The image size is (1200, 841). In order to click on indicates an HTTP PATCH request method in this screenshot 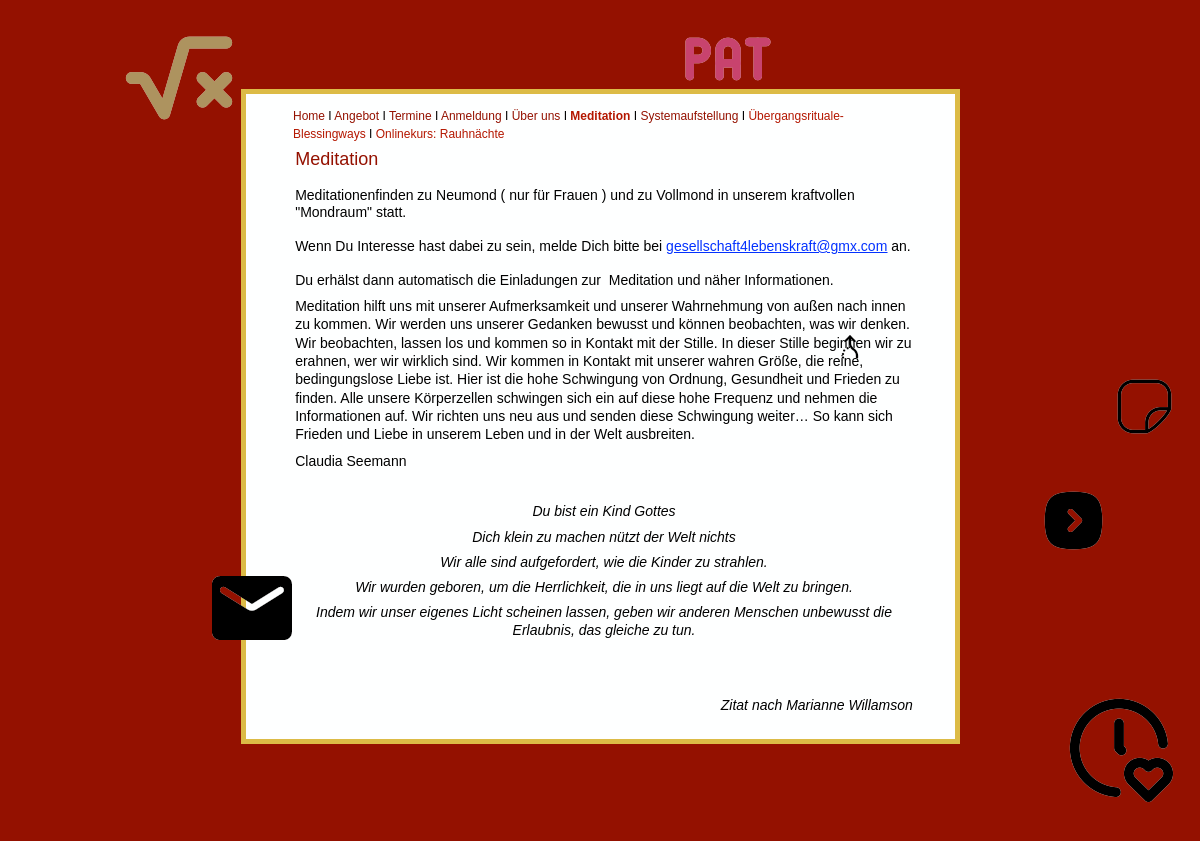, I will do `click(728, 59)`.